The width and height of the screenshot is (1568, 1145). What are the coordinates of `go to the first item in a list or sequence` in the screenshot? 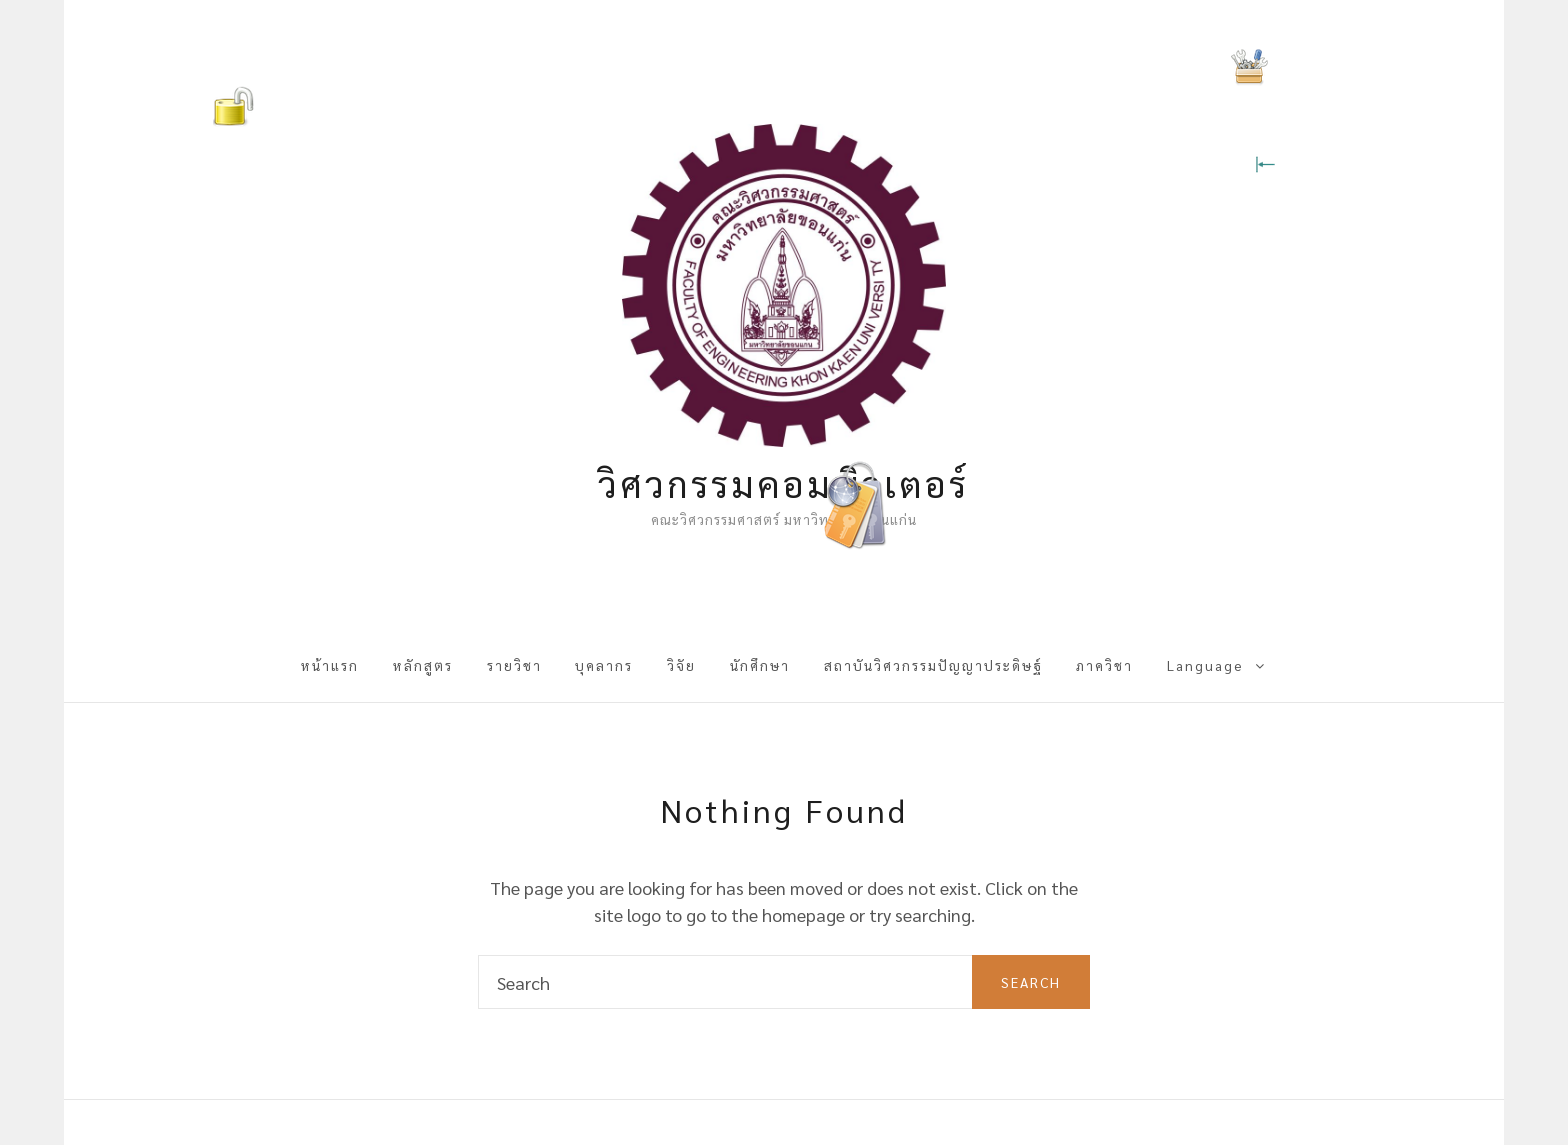 It's located at (1265, 164).